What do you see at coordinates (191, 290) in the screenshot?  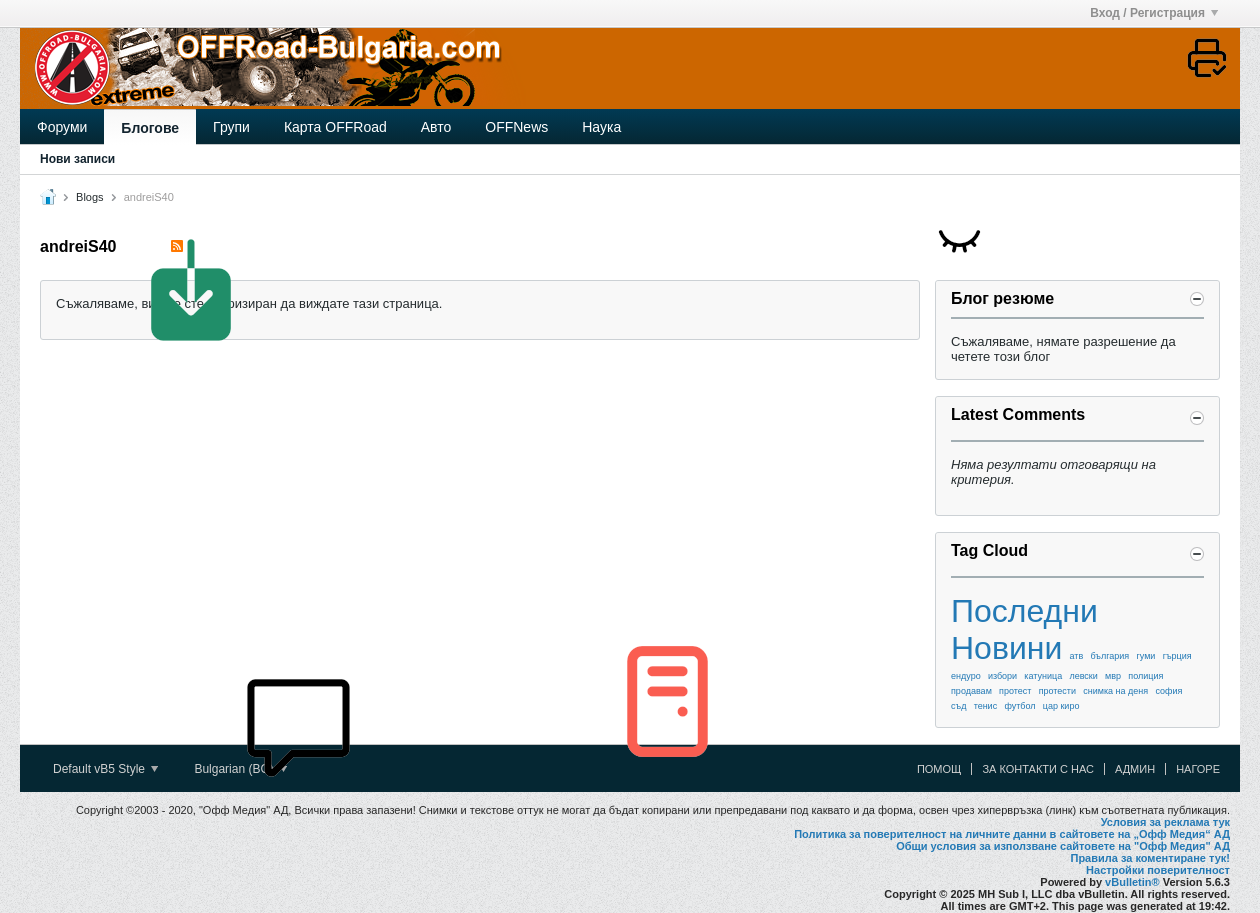 I see `download a file or content` at bounding box center [191, 290].